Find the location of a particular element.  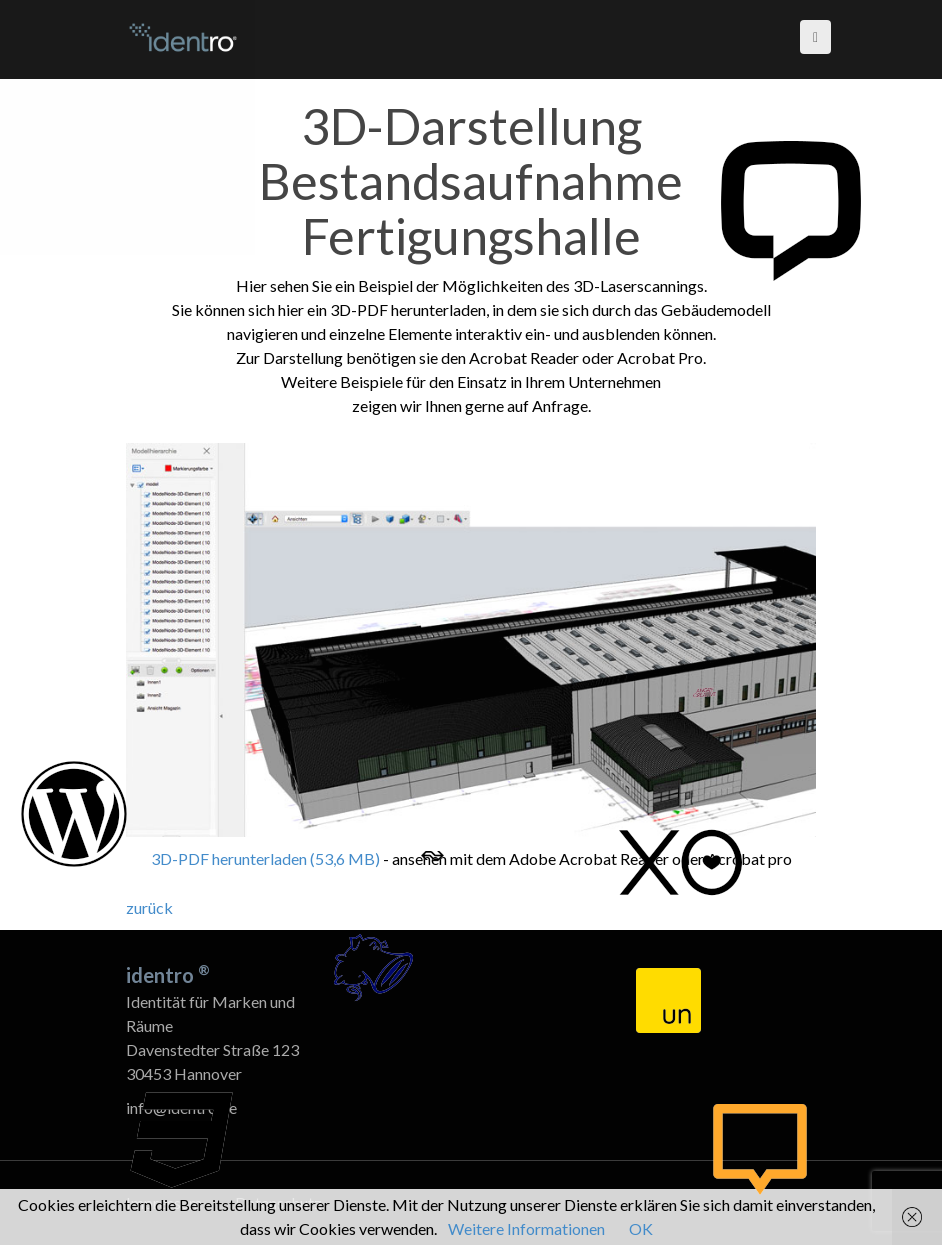

open the Nederlandse Spoorwegen (NS) Dutch railways app is located at coordinates (432, 855).